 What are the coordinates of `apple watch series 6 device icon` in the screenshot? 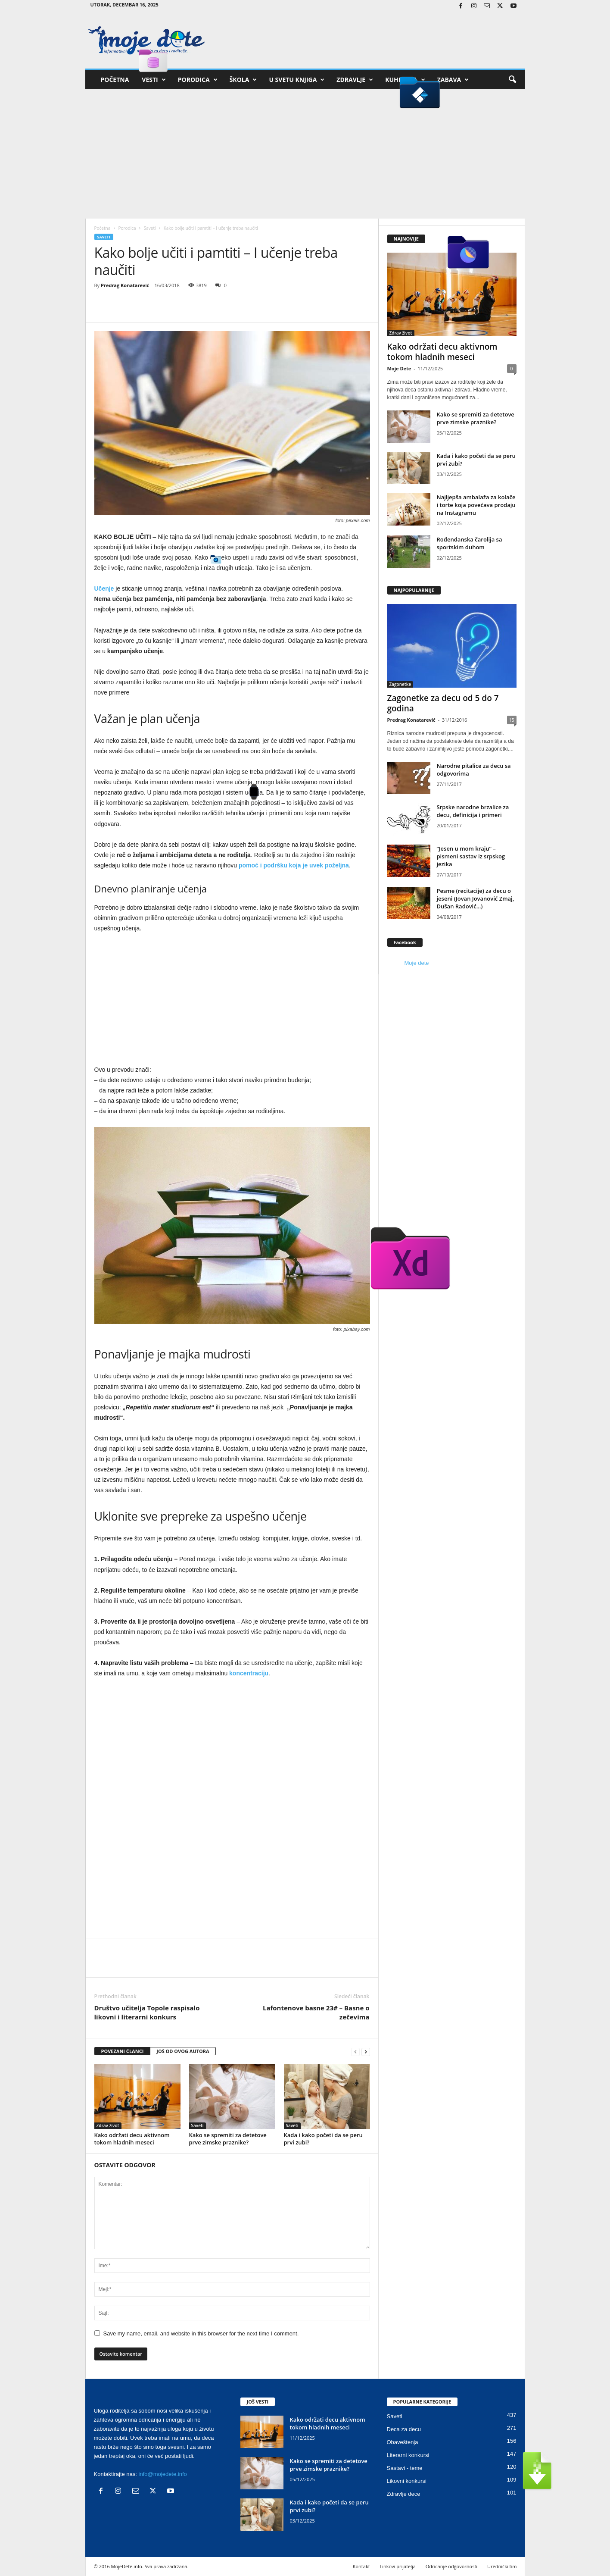 It's located at (254, 792).